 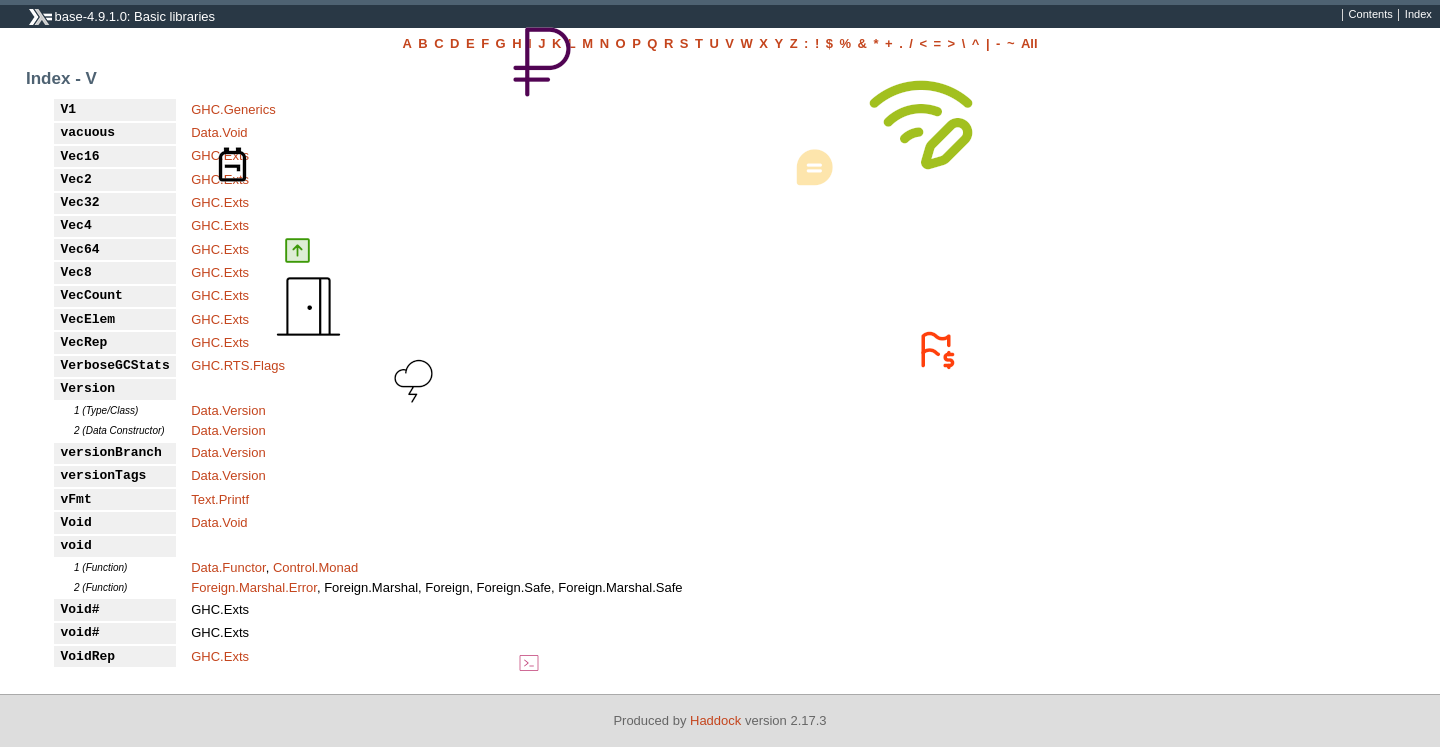 I want to click on view price in russian rubles, so click(x=542, y=62).